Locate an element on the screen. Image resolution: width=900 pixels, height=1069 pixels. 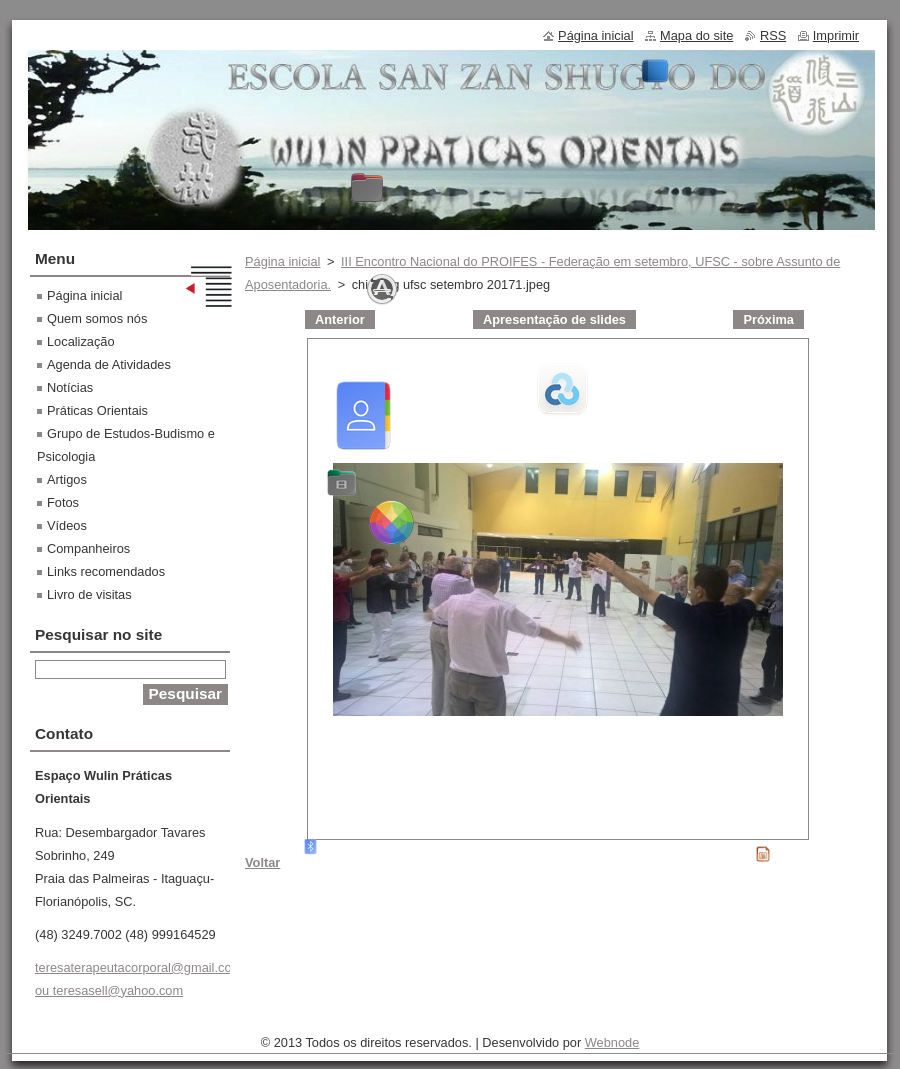
open your videos folder is located at coordinates (341, 482).